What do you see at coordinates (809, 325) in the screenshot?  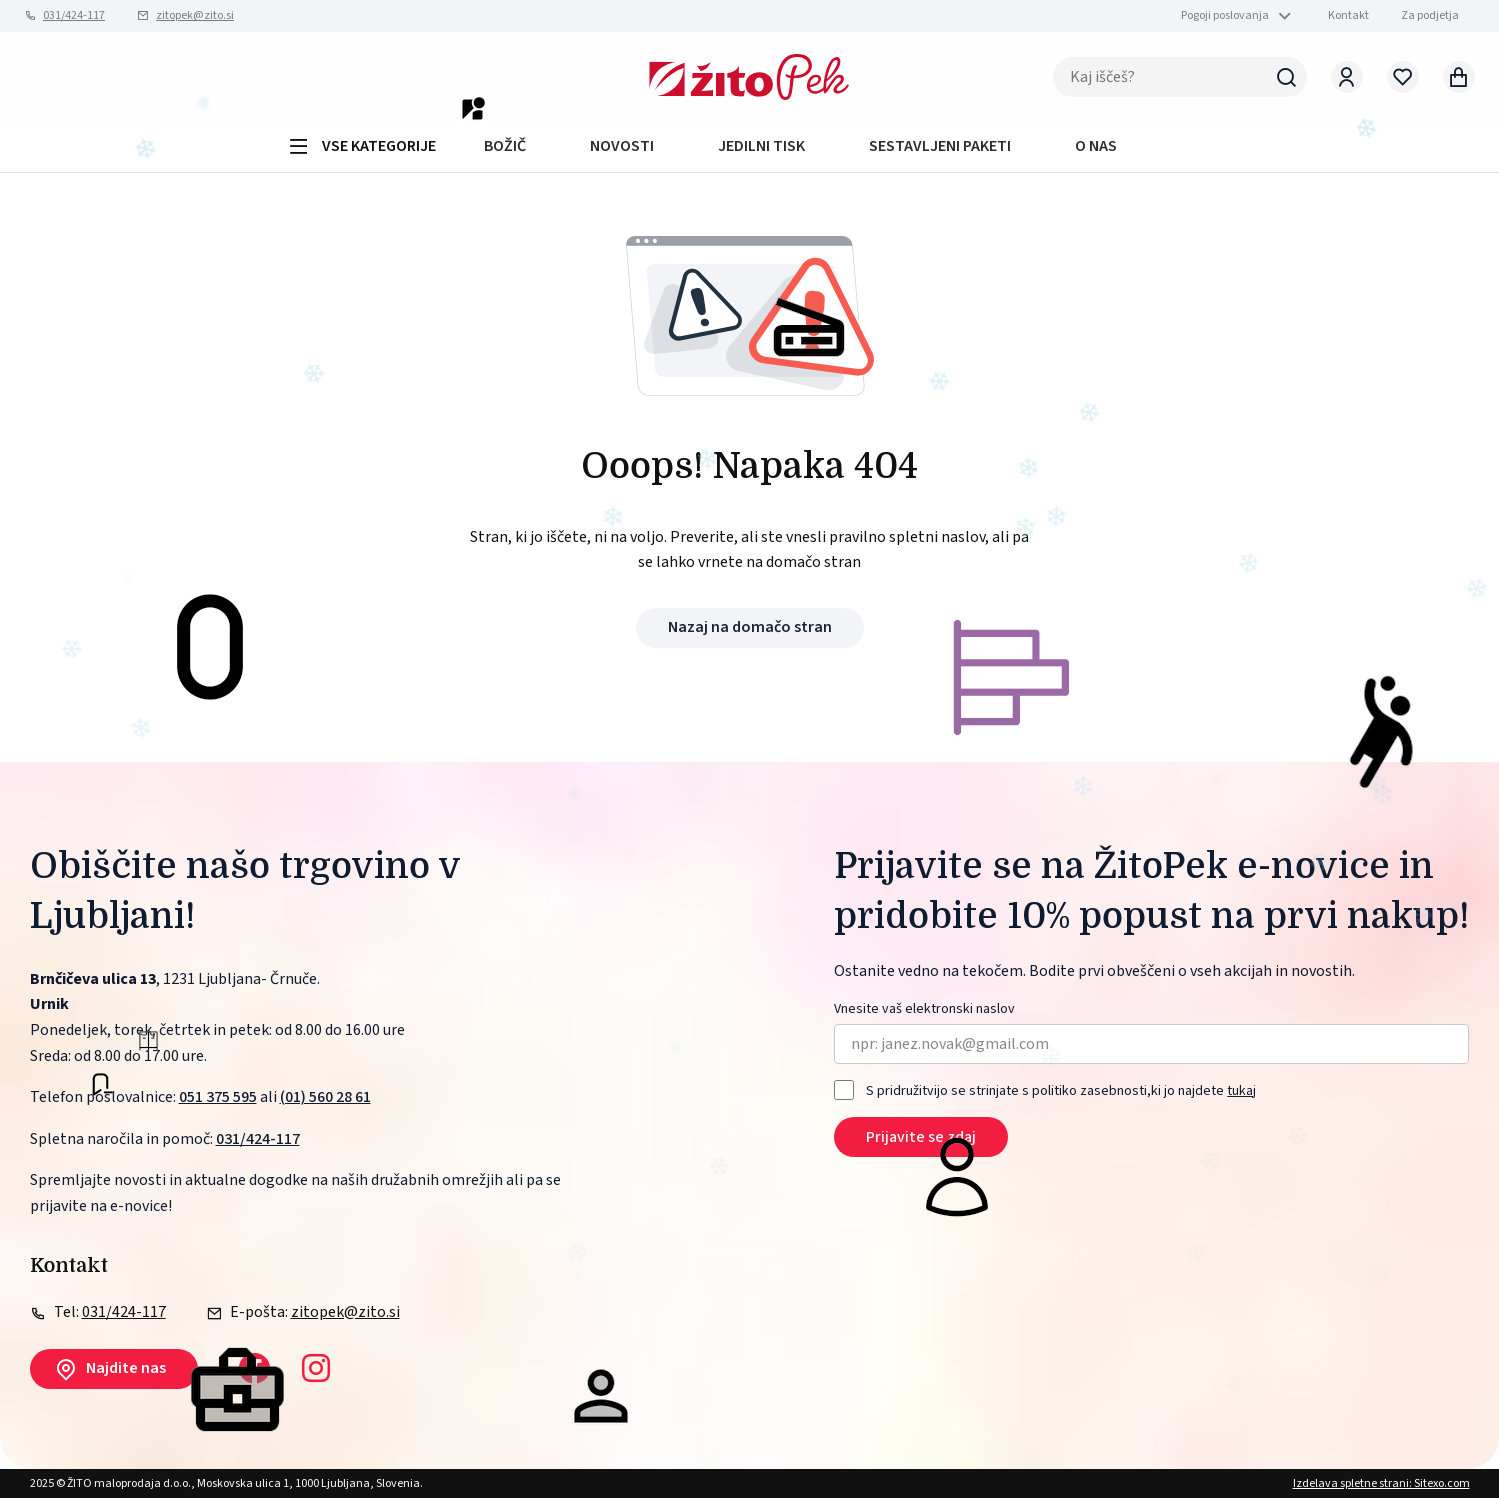 I see `scan a document or image` at bounding box center [809, 325].